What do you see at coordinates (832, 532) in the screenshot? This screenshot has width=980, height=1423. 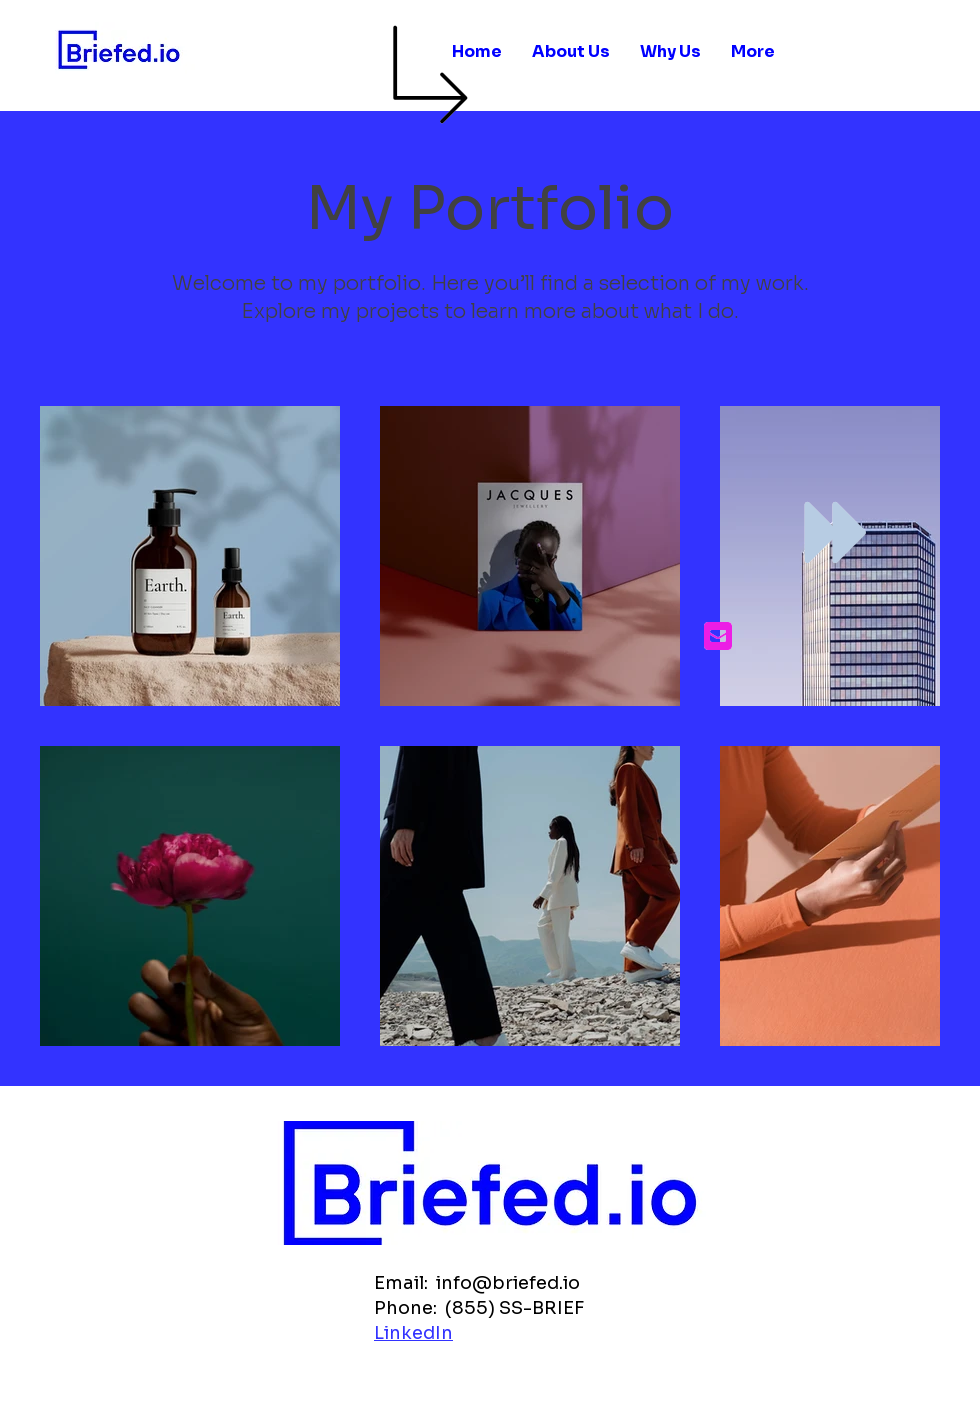 I see `skip forward or fast forward` at bounding box center [832, 532].